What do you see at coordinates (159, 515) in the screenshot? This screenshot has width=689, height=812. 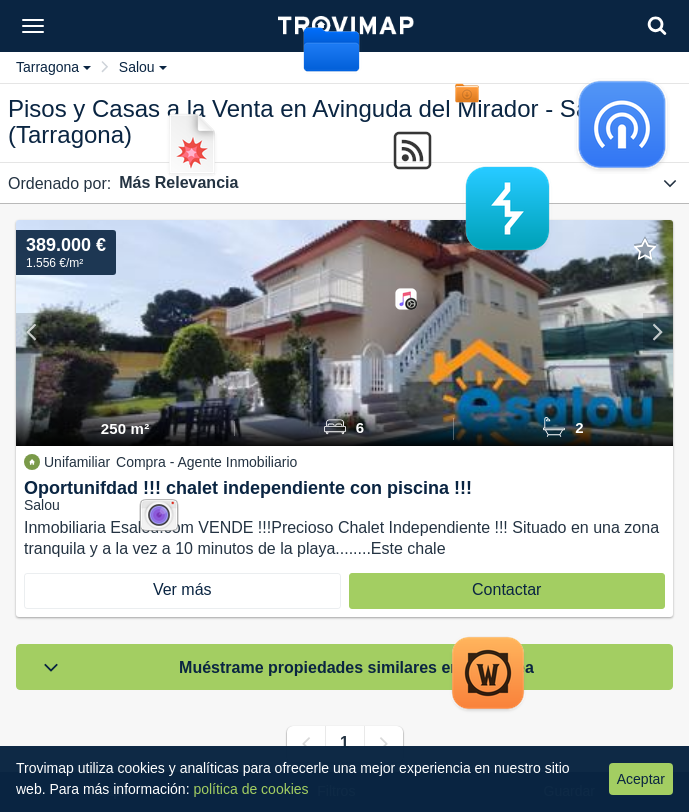 I see `open the camera app` at bounding box center [159, 515].